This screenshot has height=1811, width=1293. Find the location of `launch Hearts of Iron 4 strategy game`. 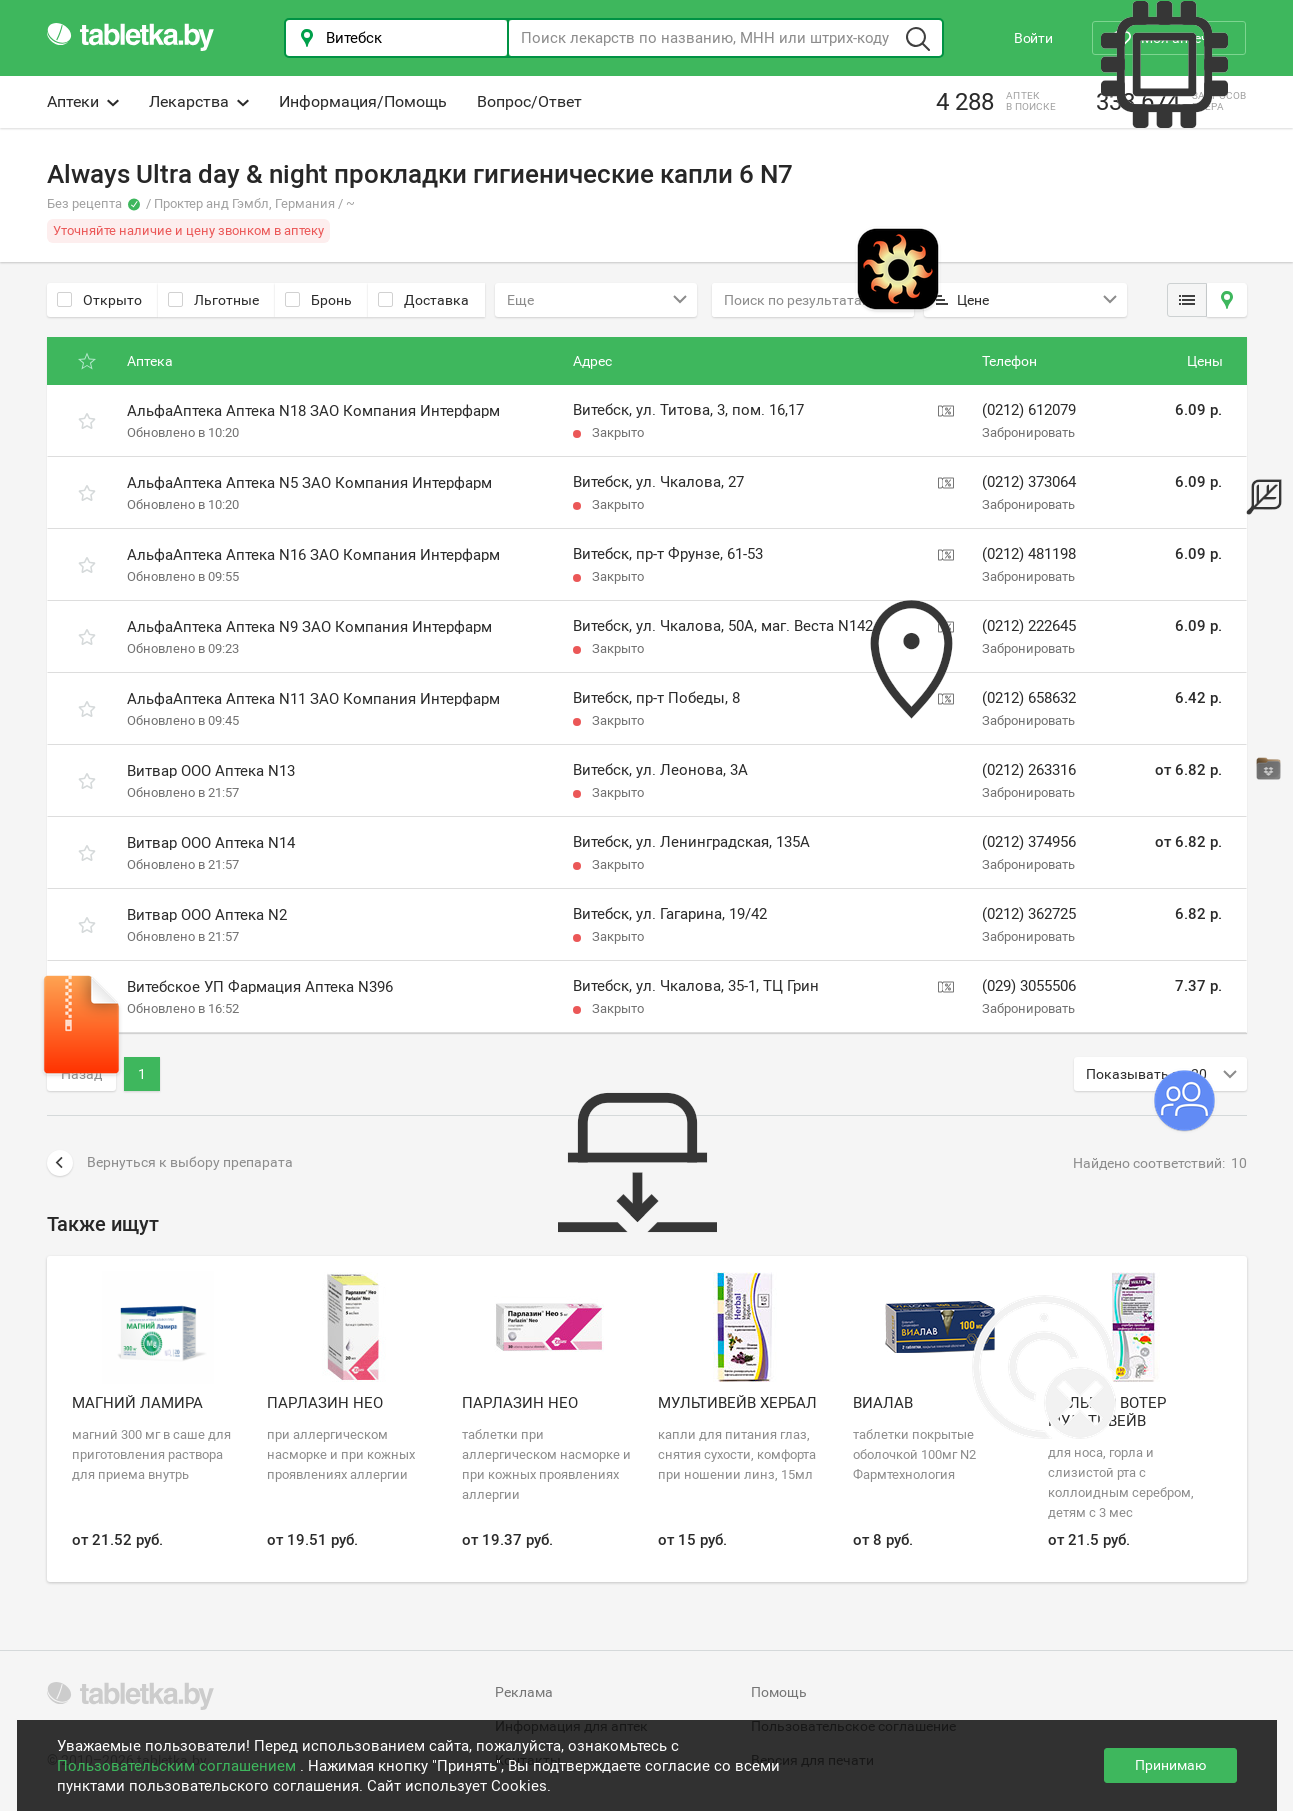

launch Hearts of Iron 4 strategy game is located at coordinates (898, 269).